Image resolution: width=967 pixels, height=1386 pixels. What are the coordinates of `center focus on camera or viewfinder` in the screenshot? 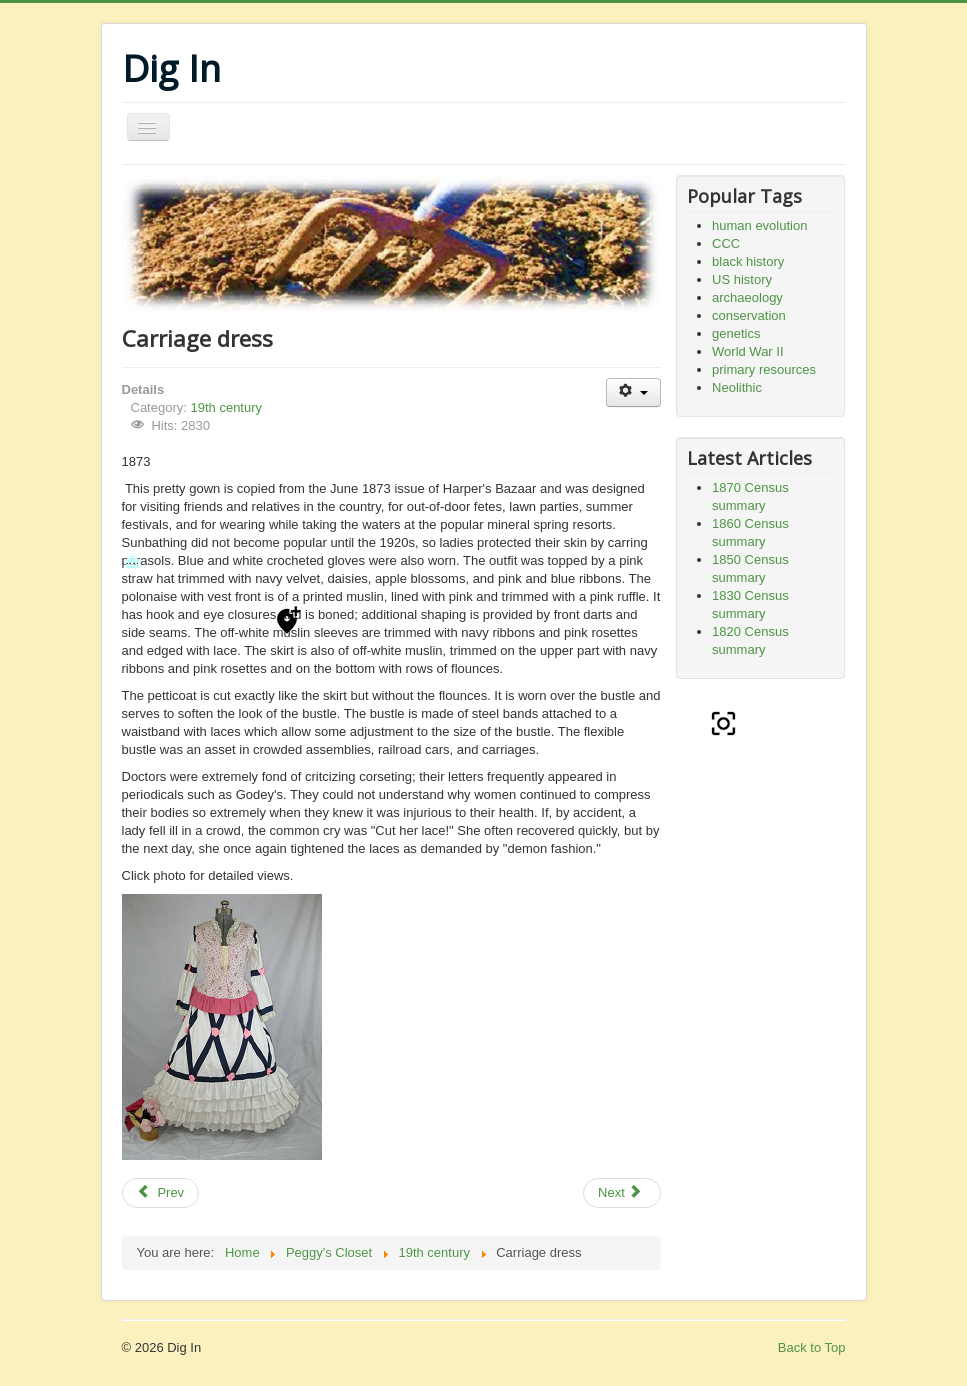 It's located at (723, 723).